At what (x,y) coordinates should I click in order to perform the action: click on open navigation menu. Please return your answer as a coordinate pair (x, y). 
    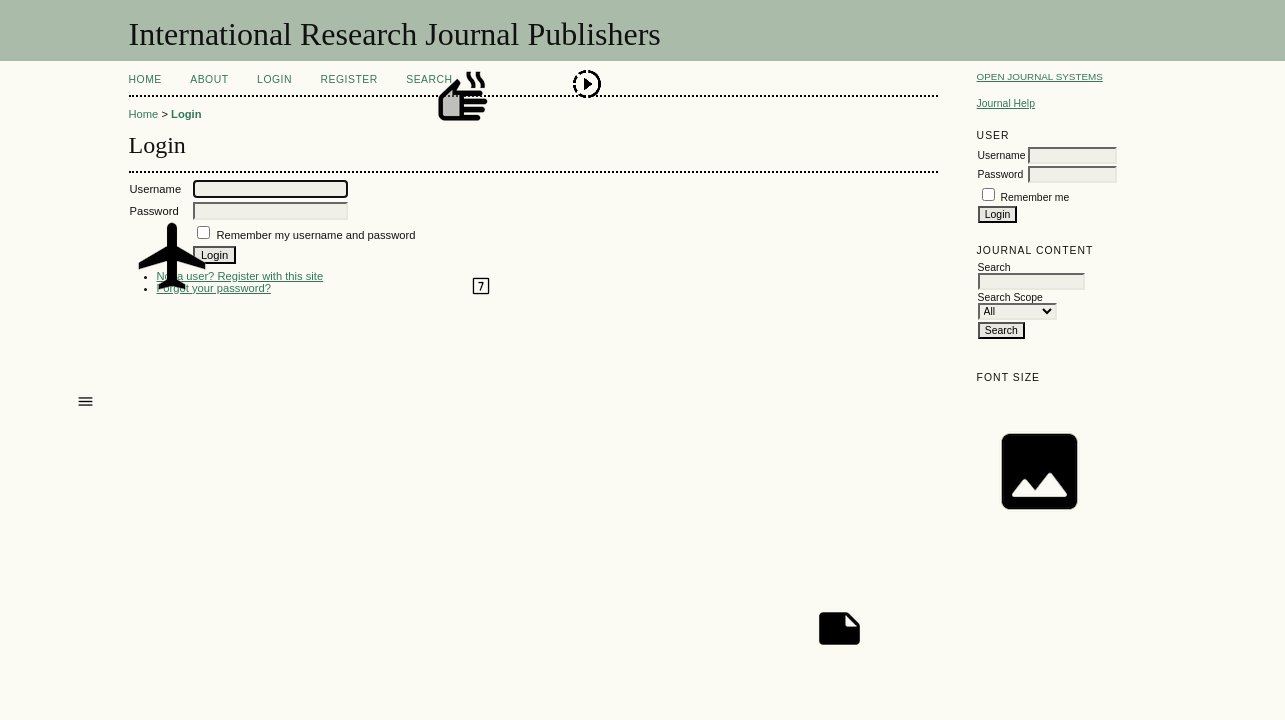
    Looking at the image, I should click on (85, 401).